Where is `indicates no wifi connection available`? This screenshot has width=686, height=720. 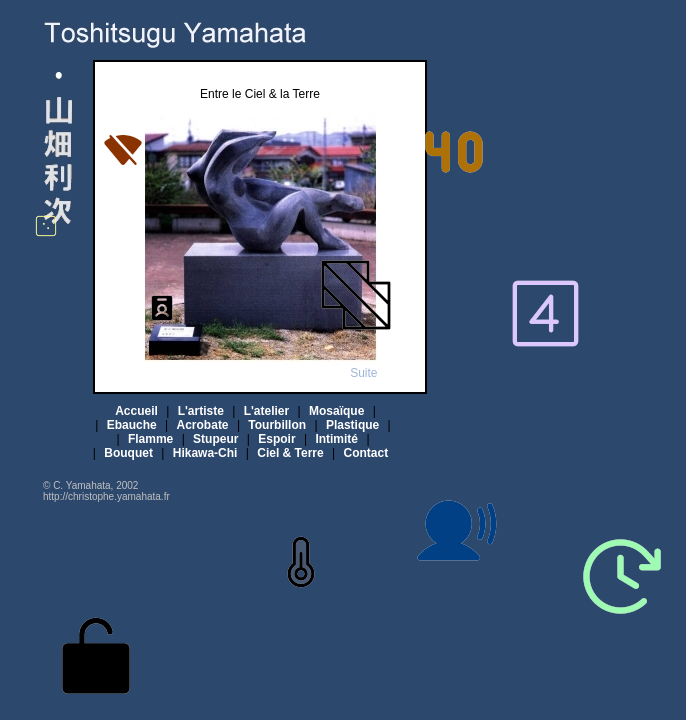
indicates no wifi connection available is located at coordinates (123, 150).